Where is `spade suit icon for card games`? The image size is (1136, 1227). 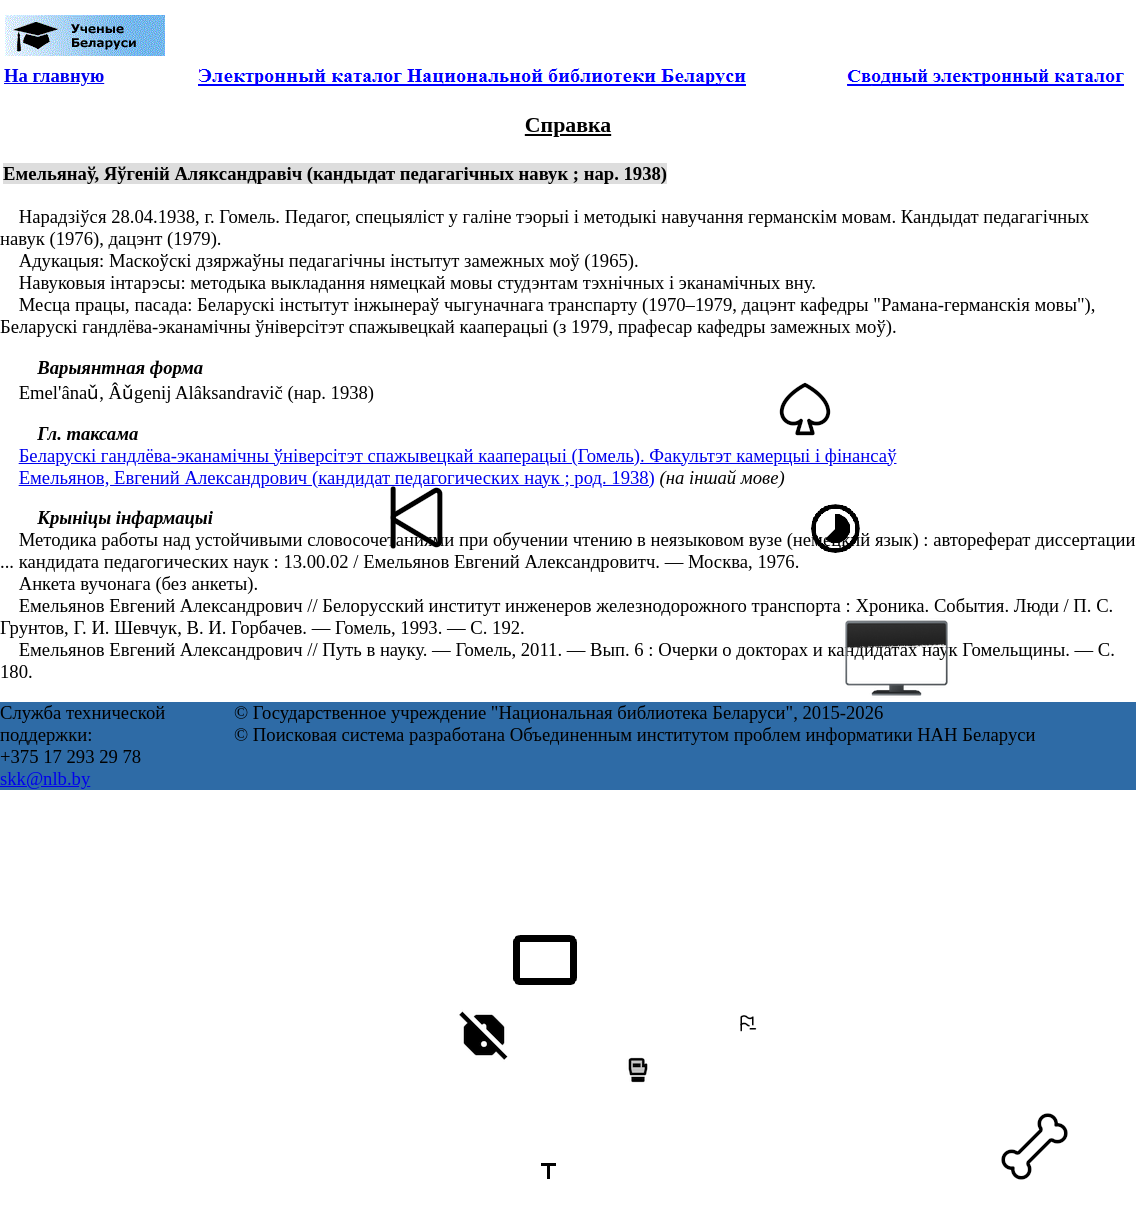 spade suit icon for card games is located at coordinates (805, 410).